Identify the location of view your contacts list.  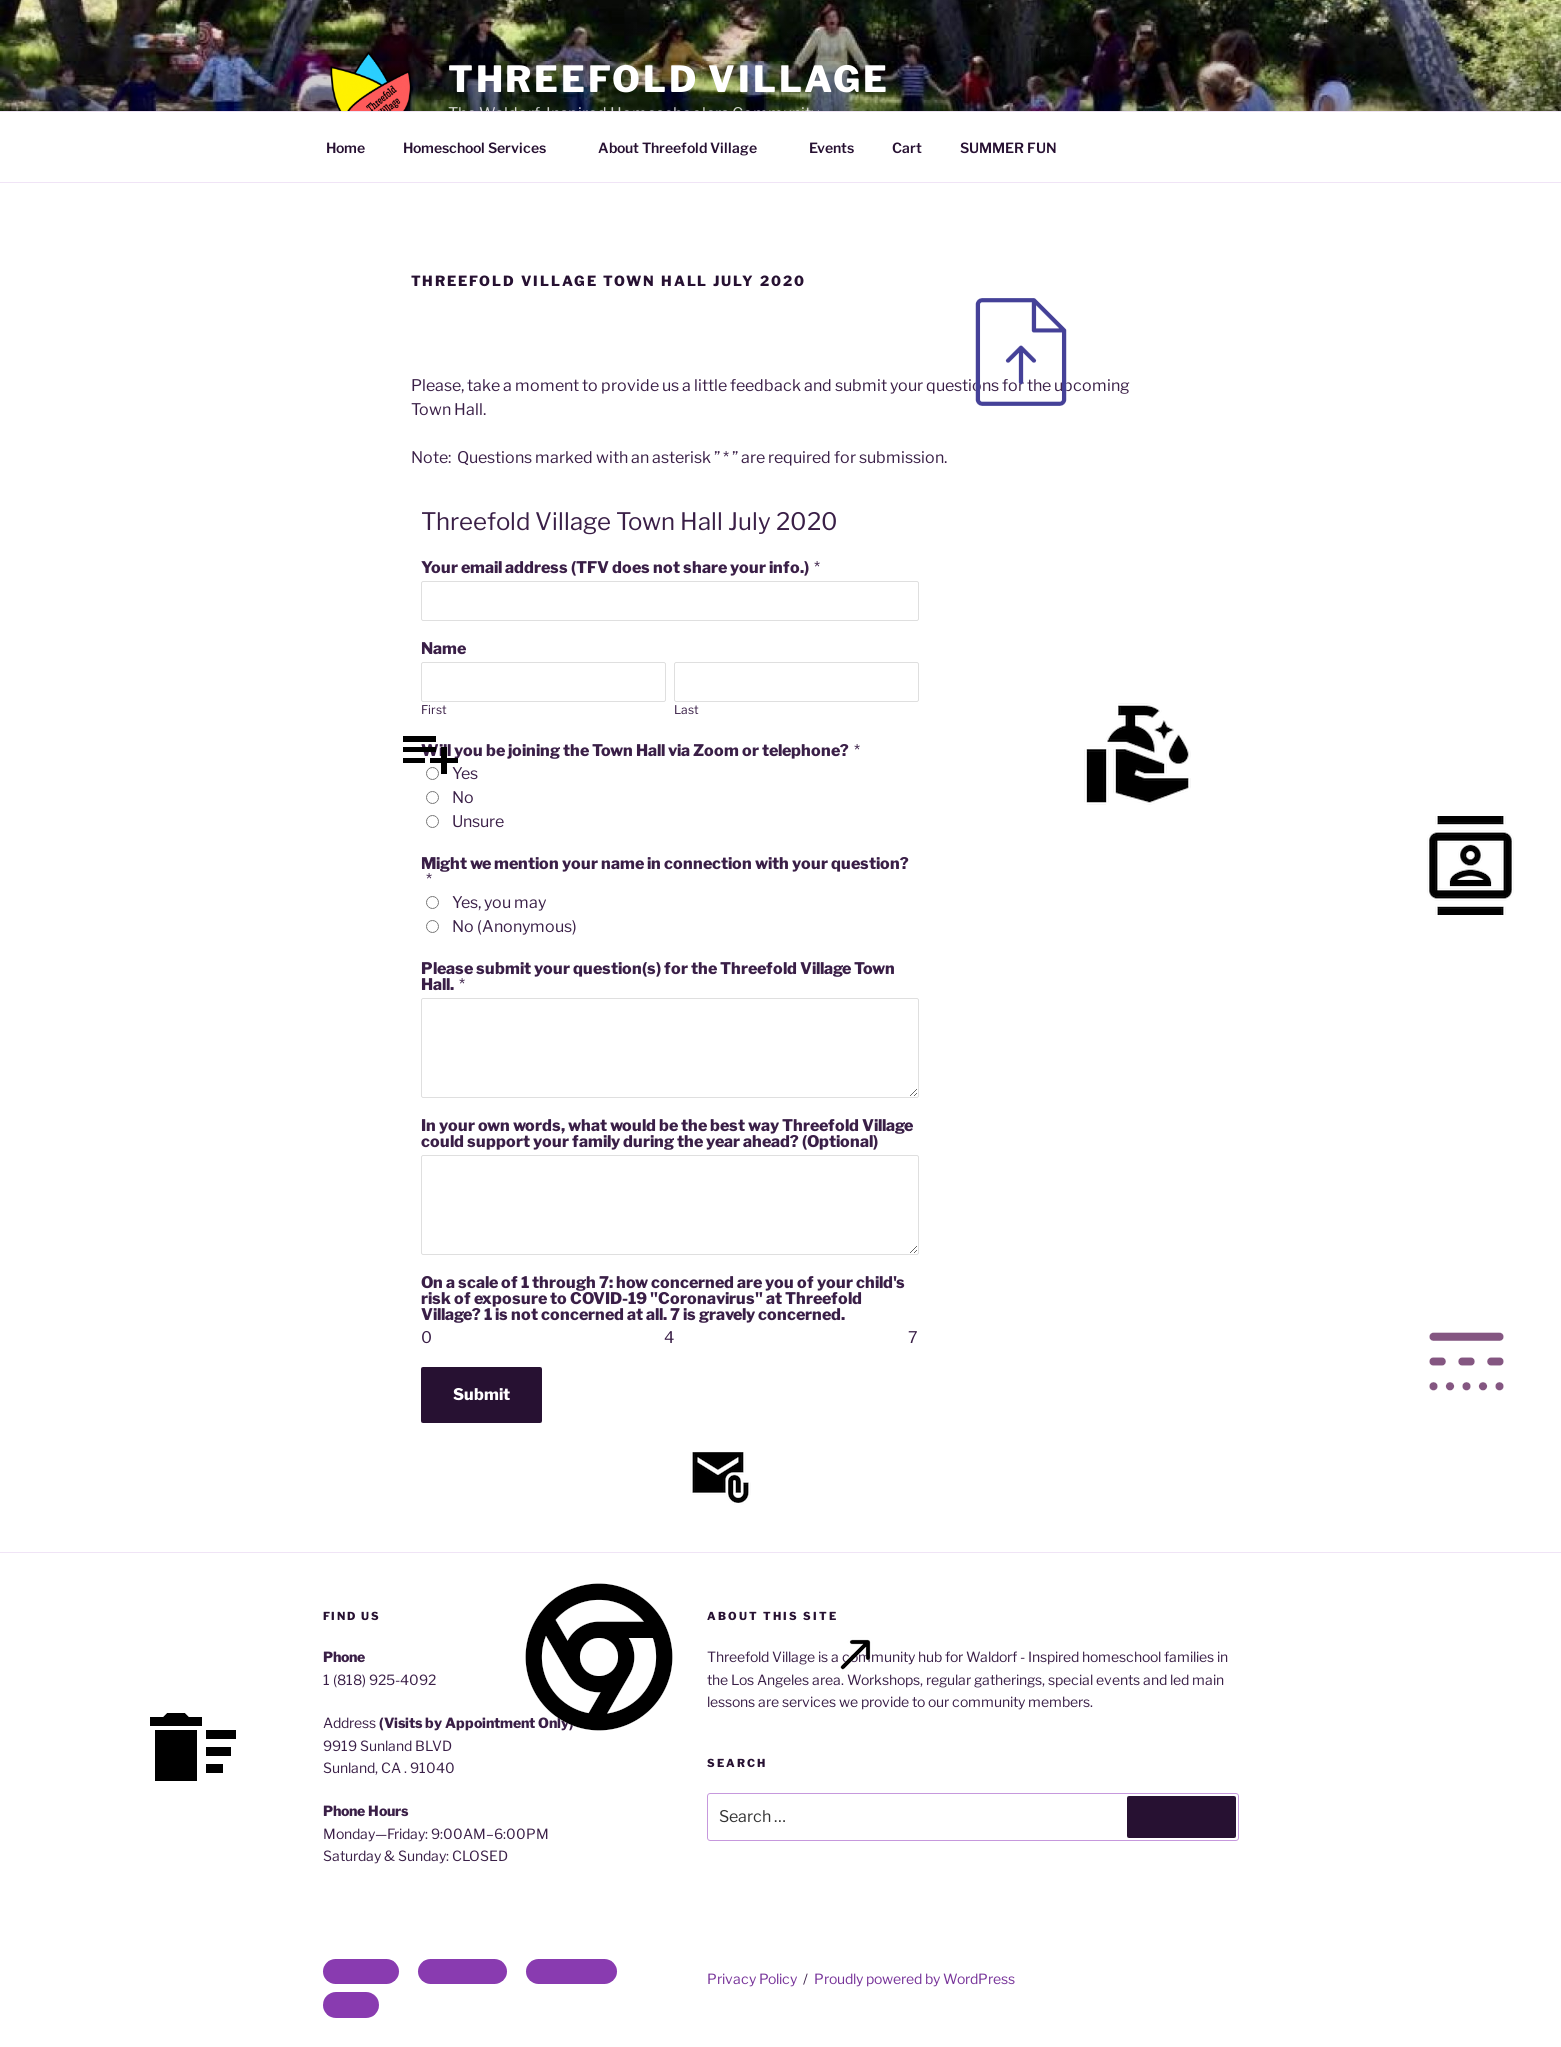
(1470, 865).